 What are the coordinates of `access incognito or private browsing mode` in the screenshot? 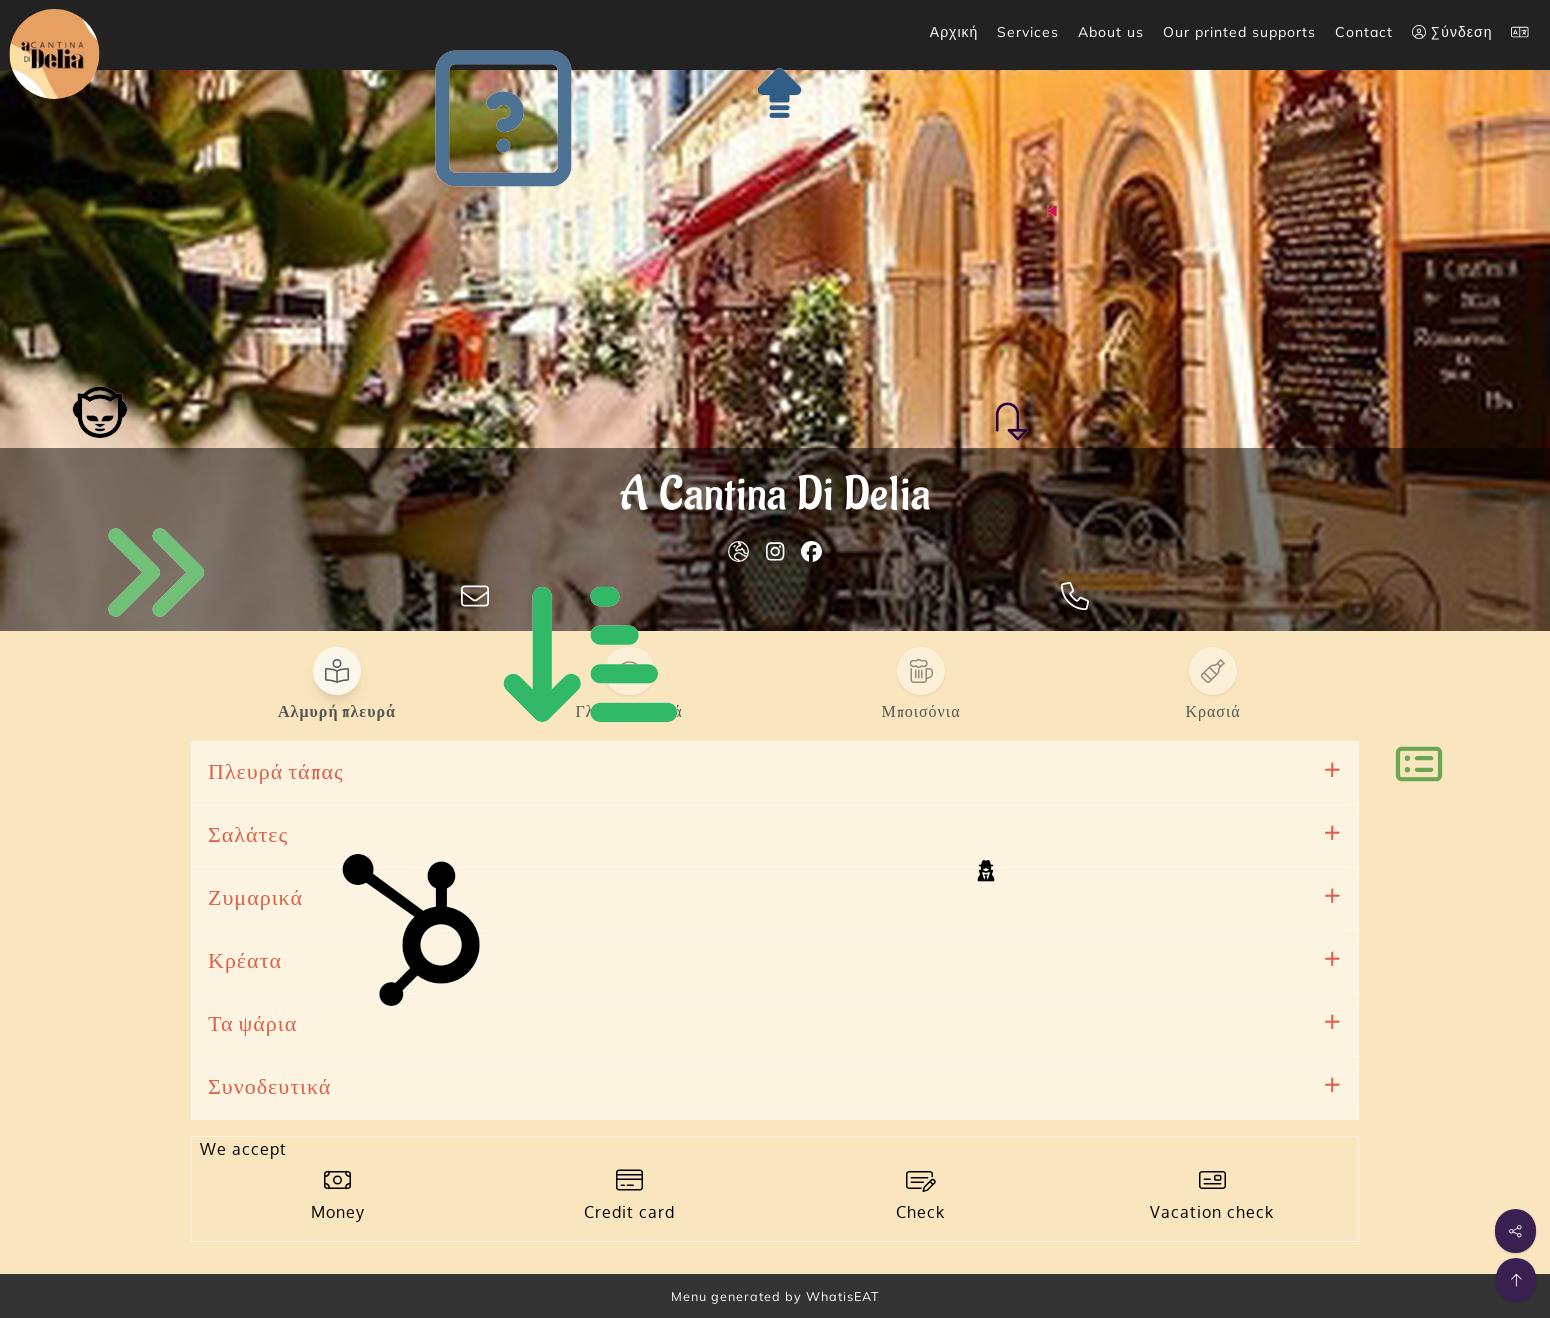 It's located at (986, 871).